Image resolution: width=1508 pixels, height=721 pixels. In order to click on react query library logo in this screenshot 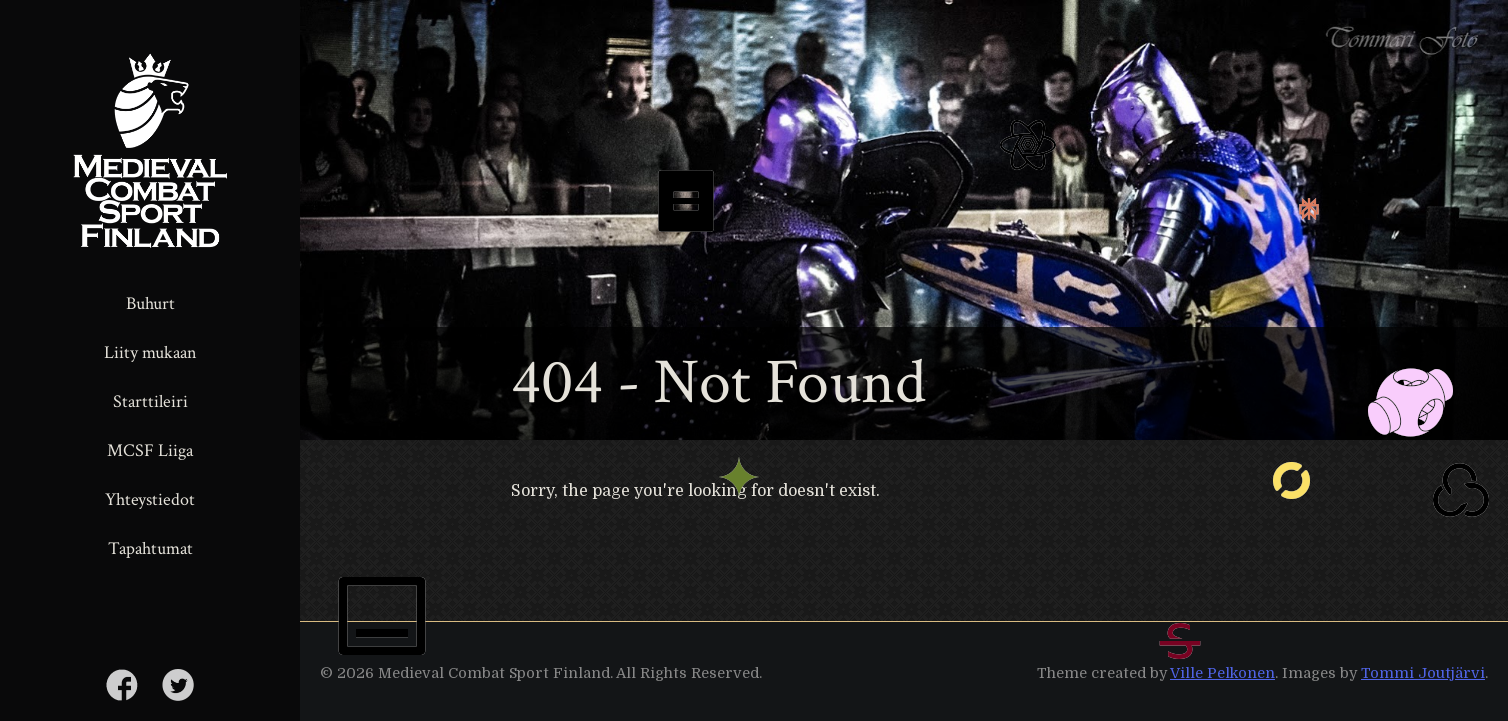, I will do `click(1028, 145)`.